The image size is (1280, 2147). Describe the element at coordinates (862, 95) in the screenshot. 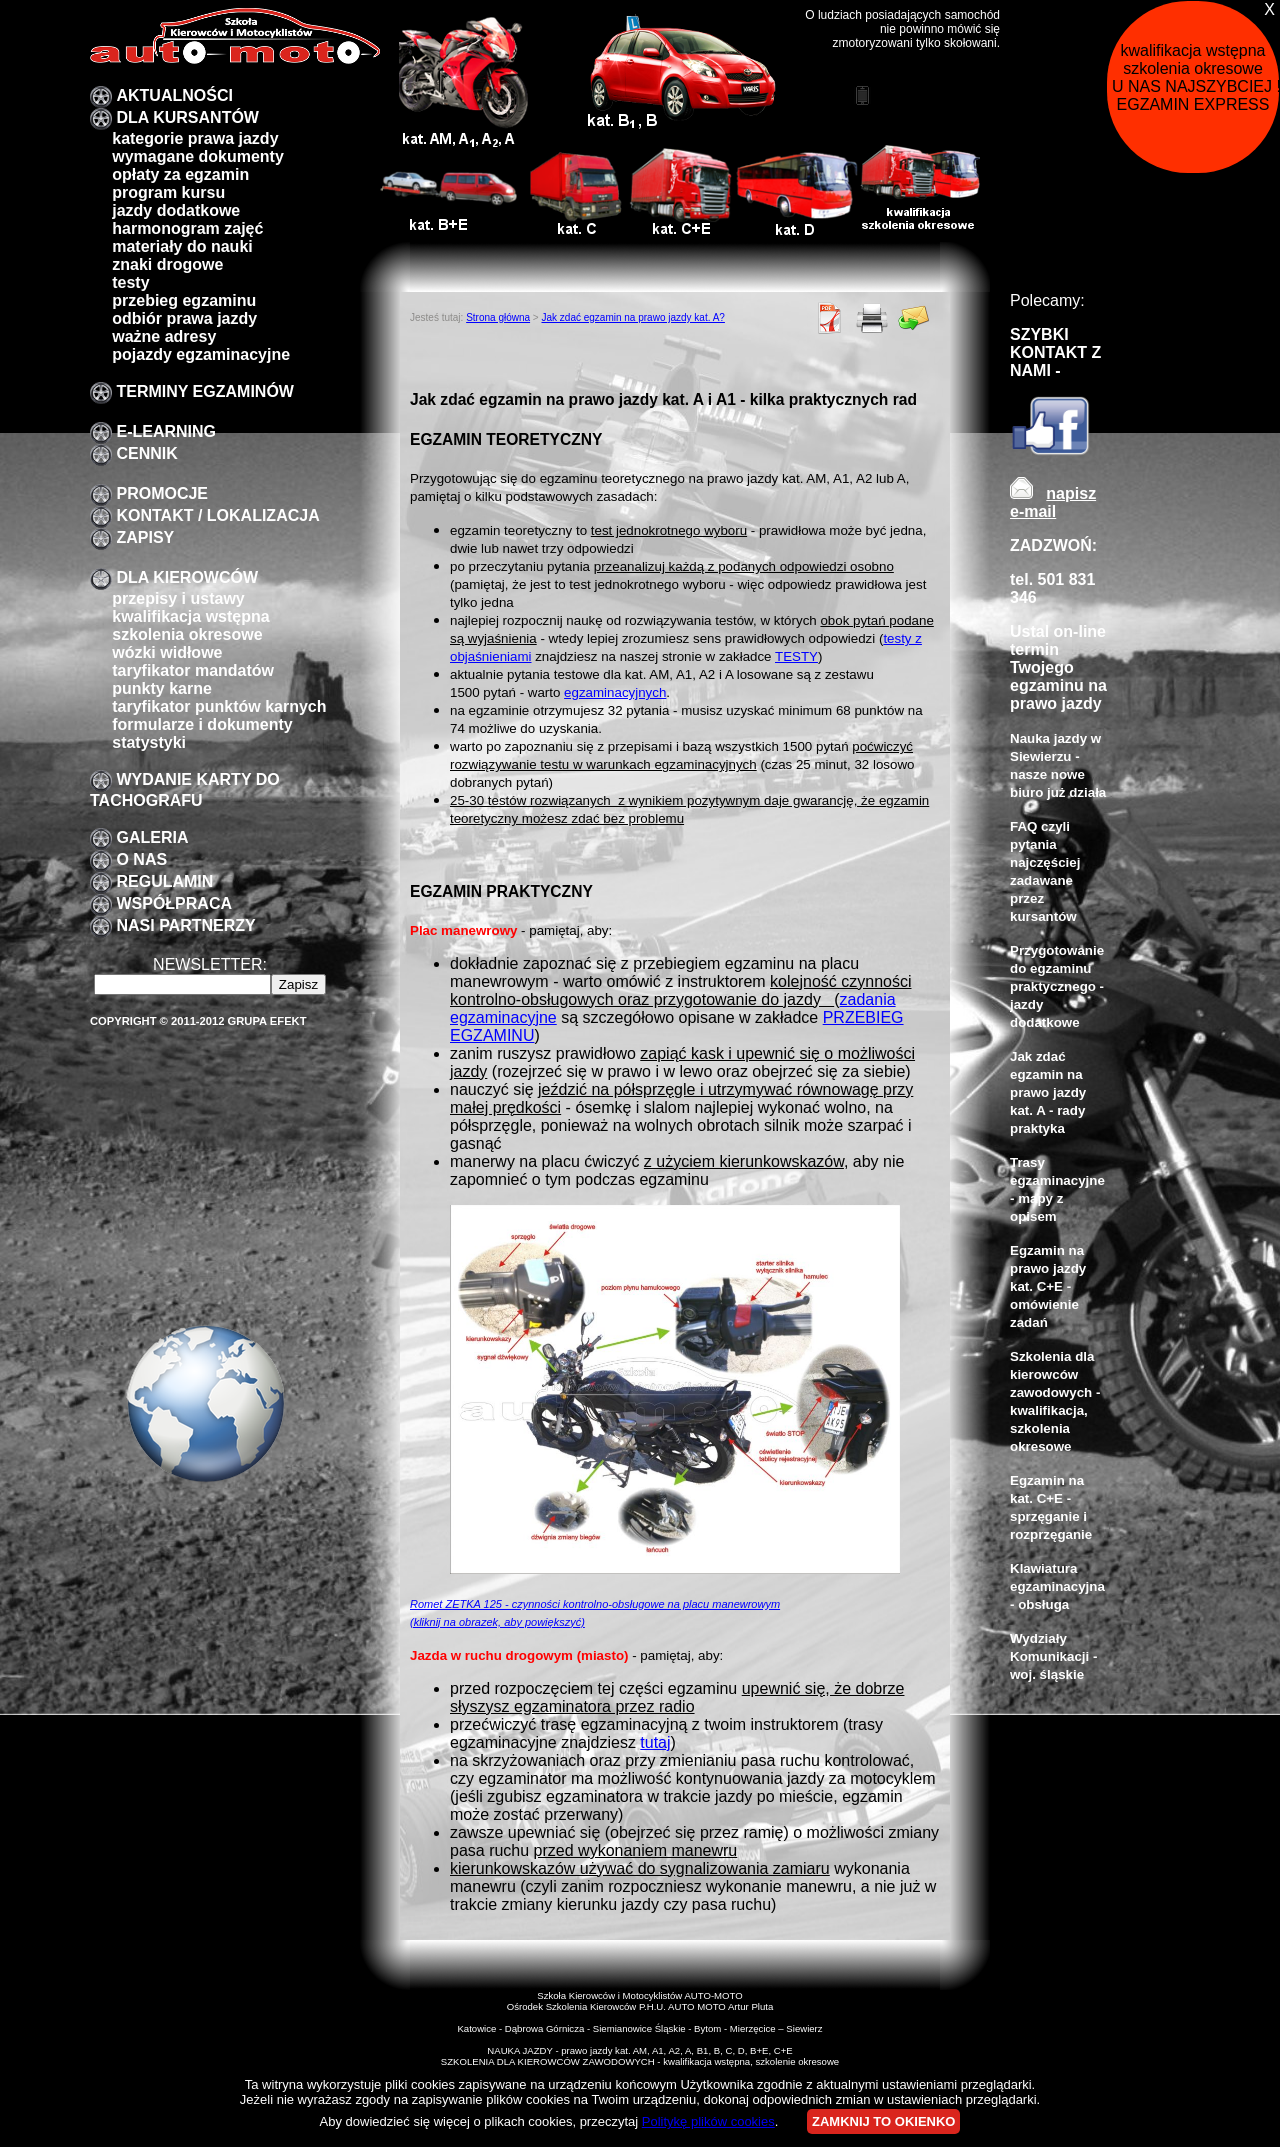

I see `view connected iPhone in sidebar` at that location.